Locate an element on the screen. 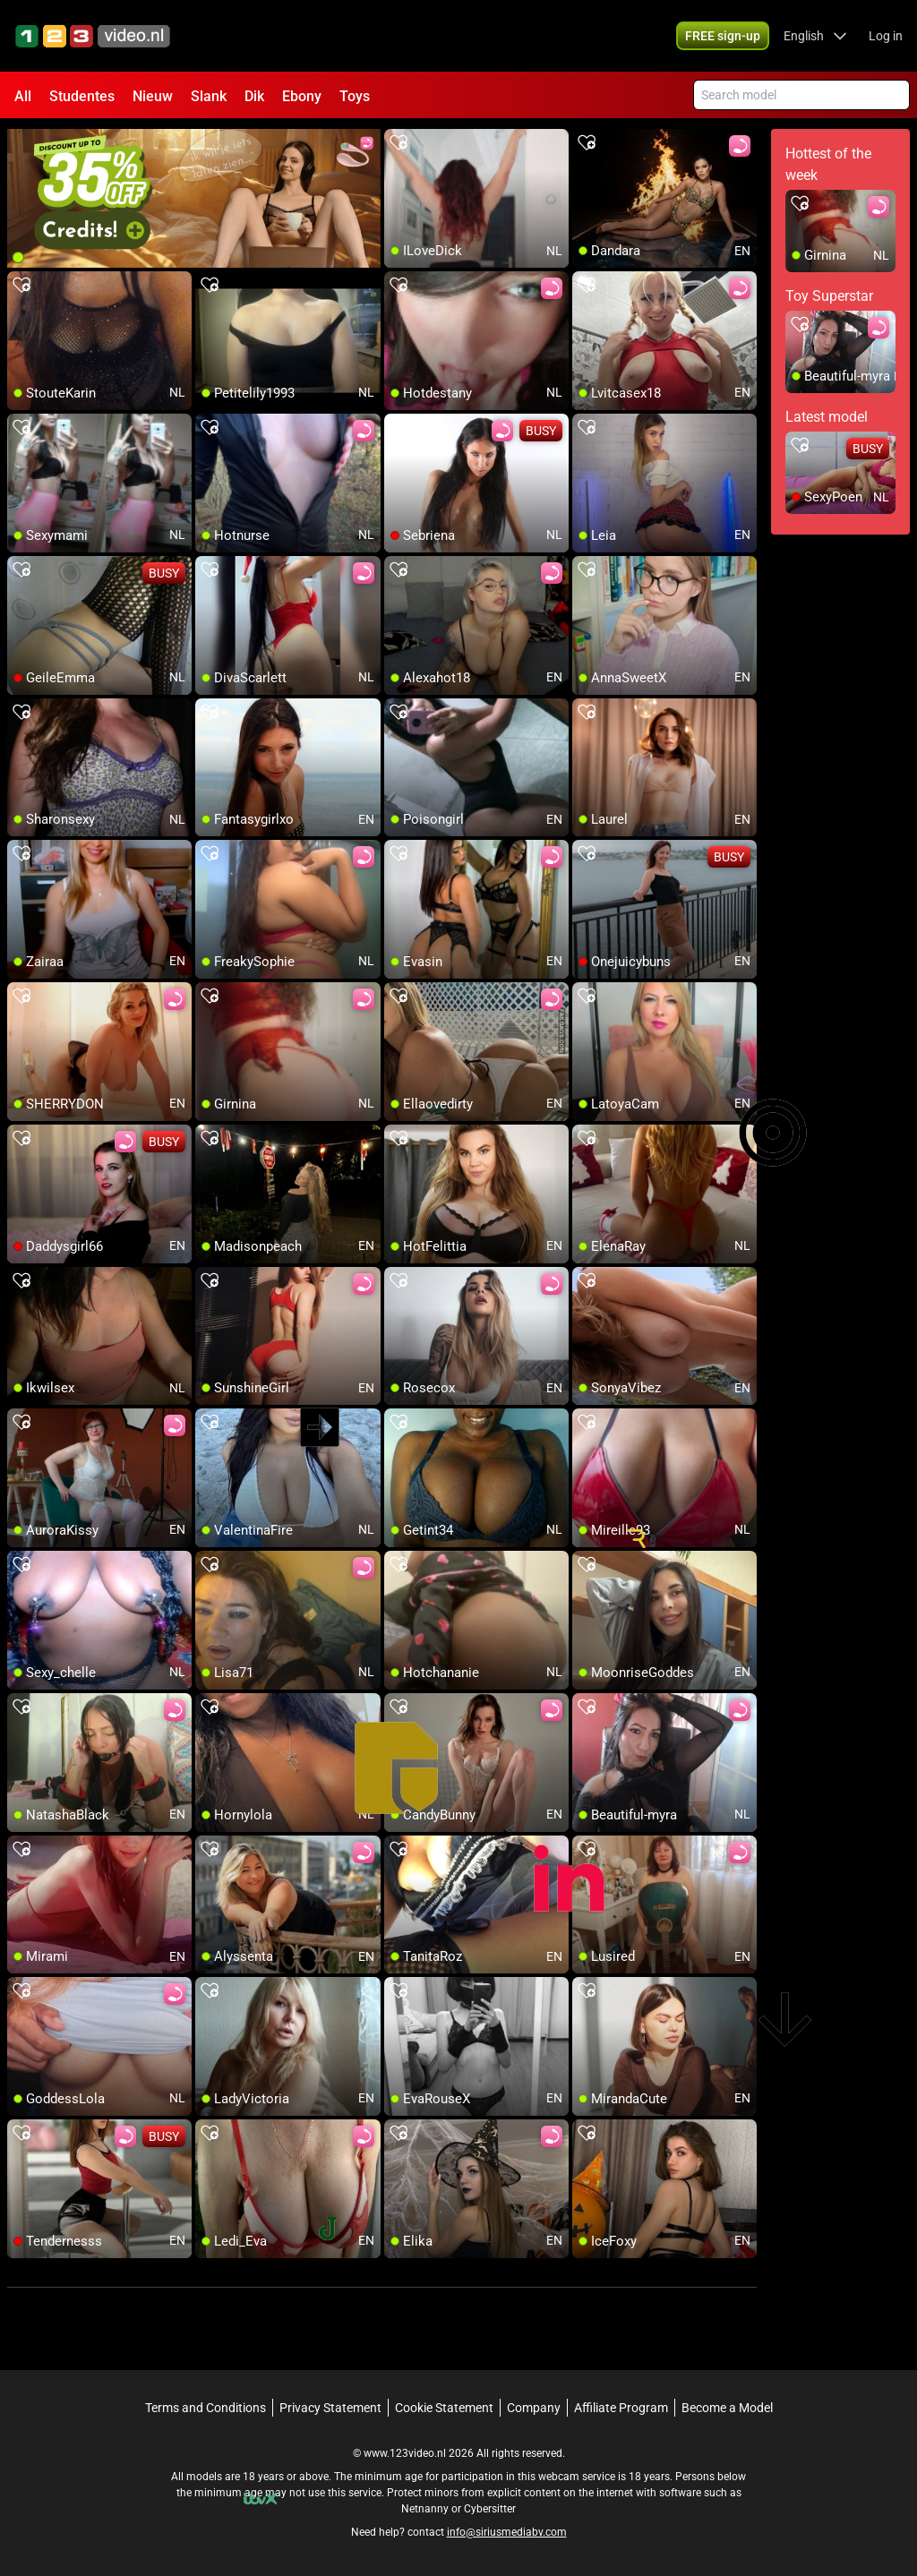  open LinkedIn profile or page is located at coordinates (567, 1878).